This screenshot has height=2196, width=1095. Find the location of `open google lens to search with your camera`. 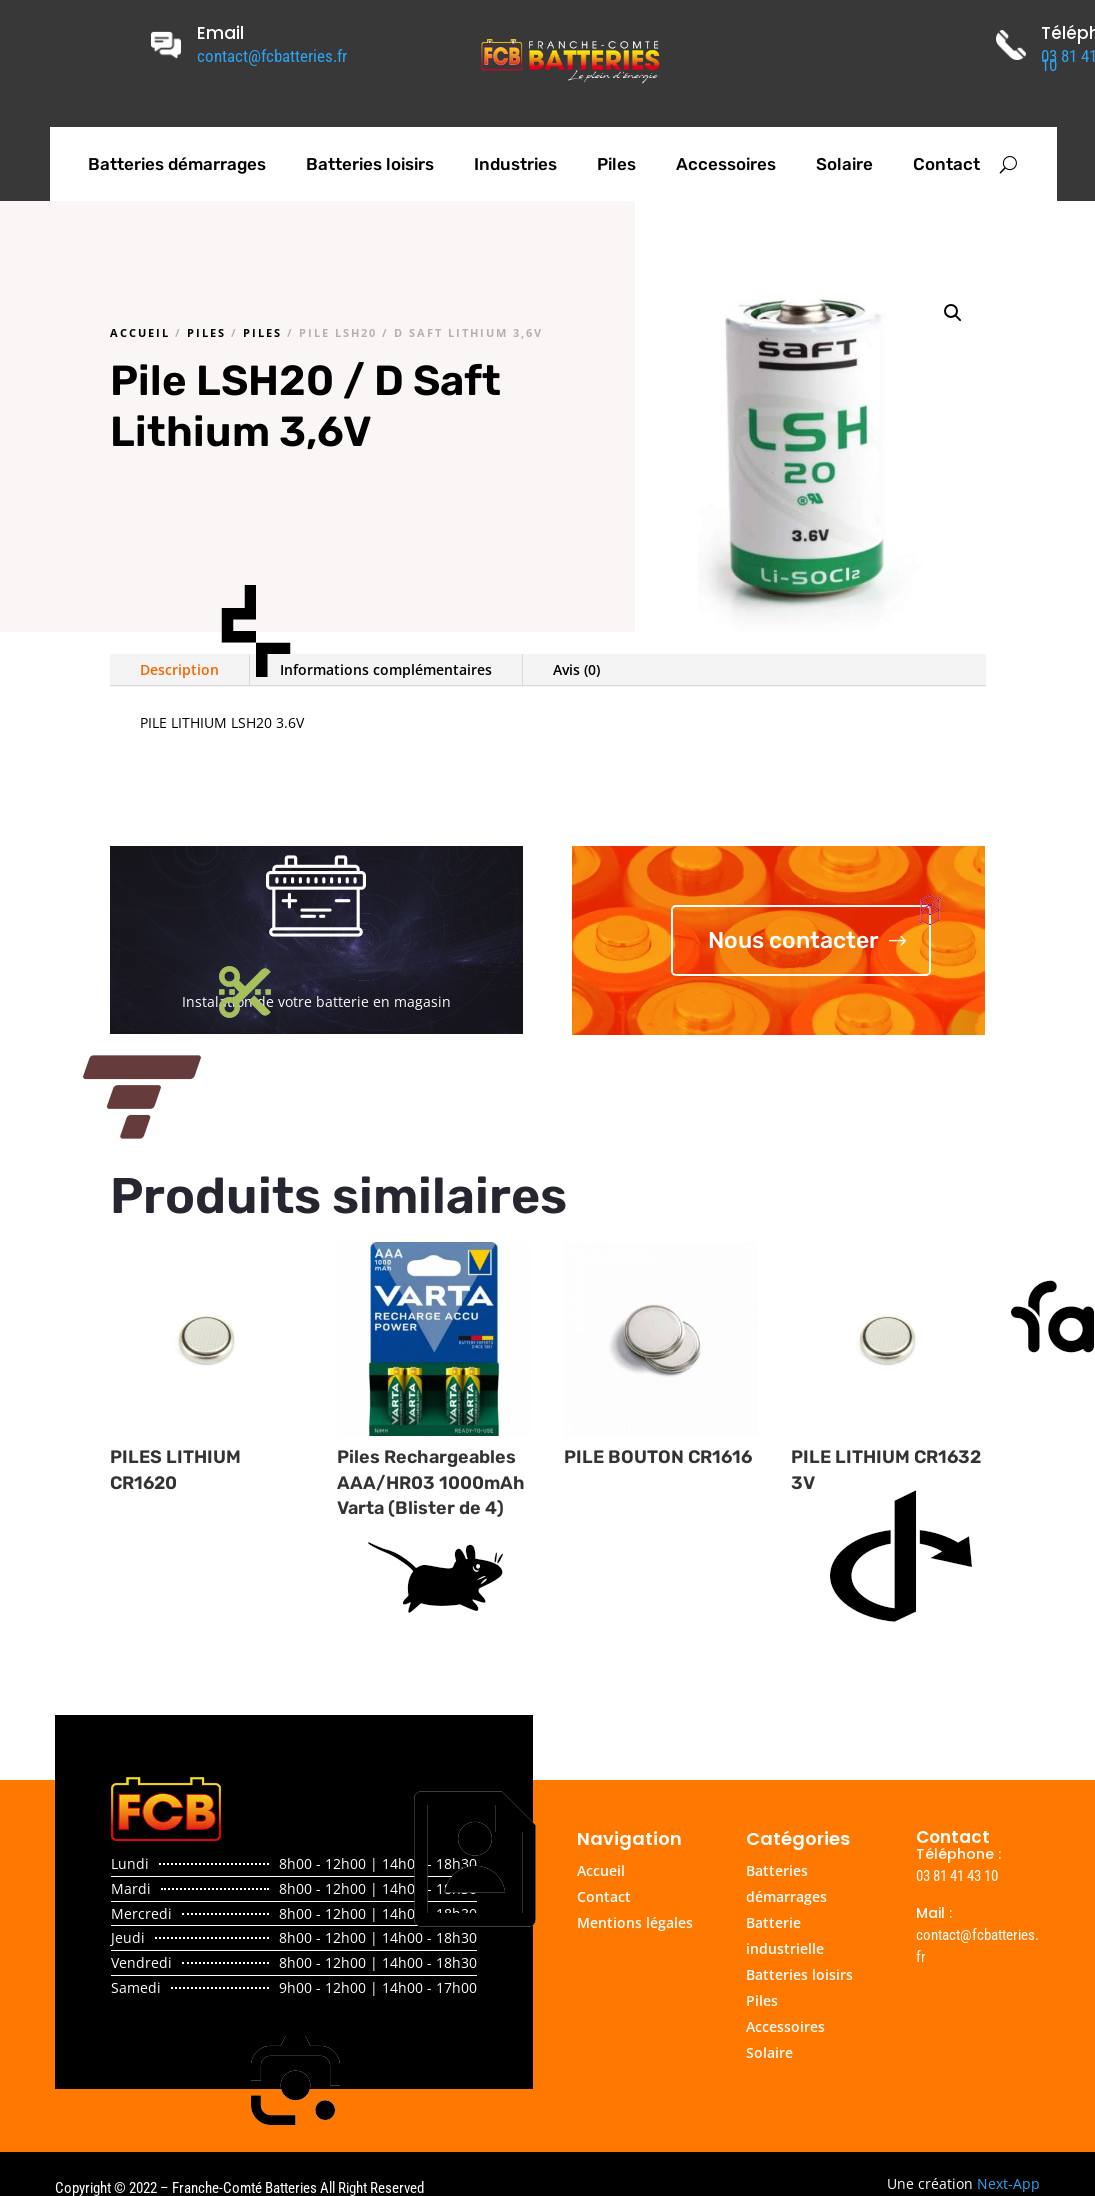

open google lens to search with your camera is located at coordinates (295, 2080).